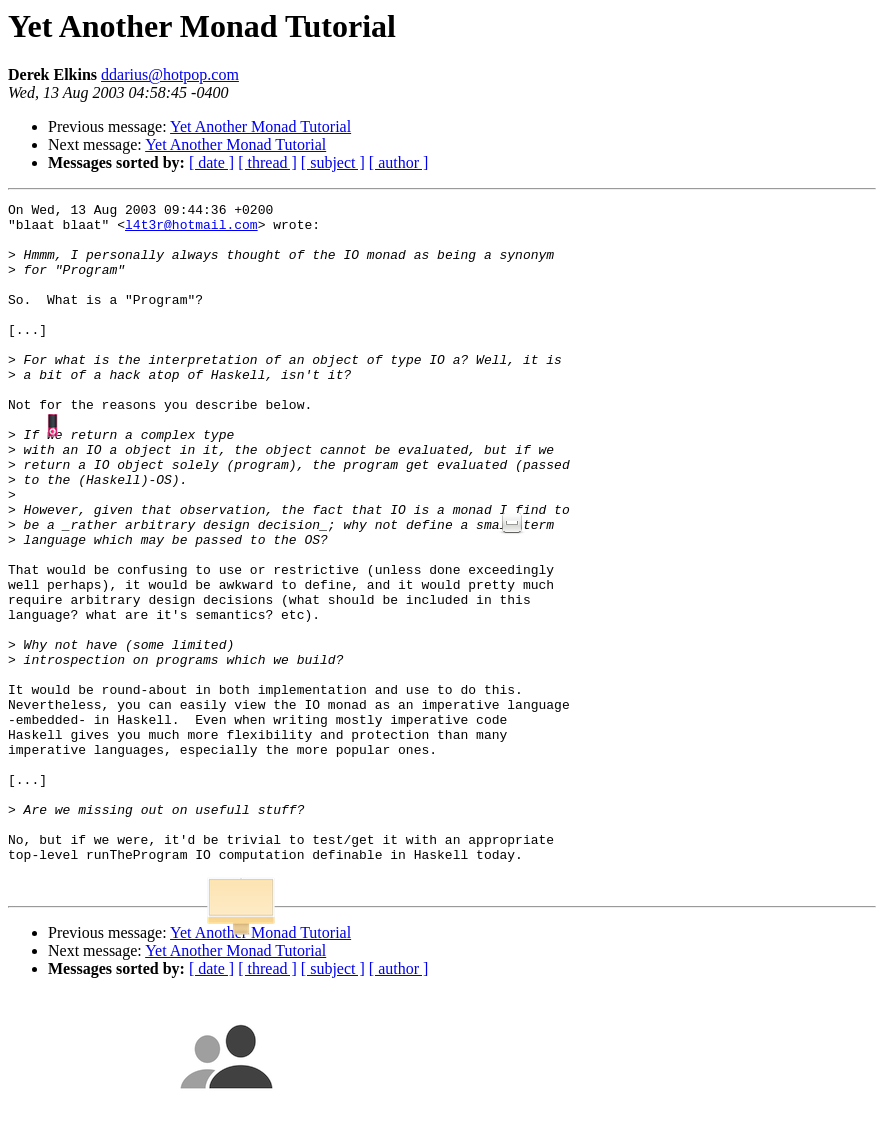  What do you see at coordinates (52, 425) in the screenshot?
I see `connect or sync a pink iPod nano device` at bounding box center [52, 425].